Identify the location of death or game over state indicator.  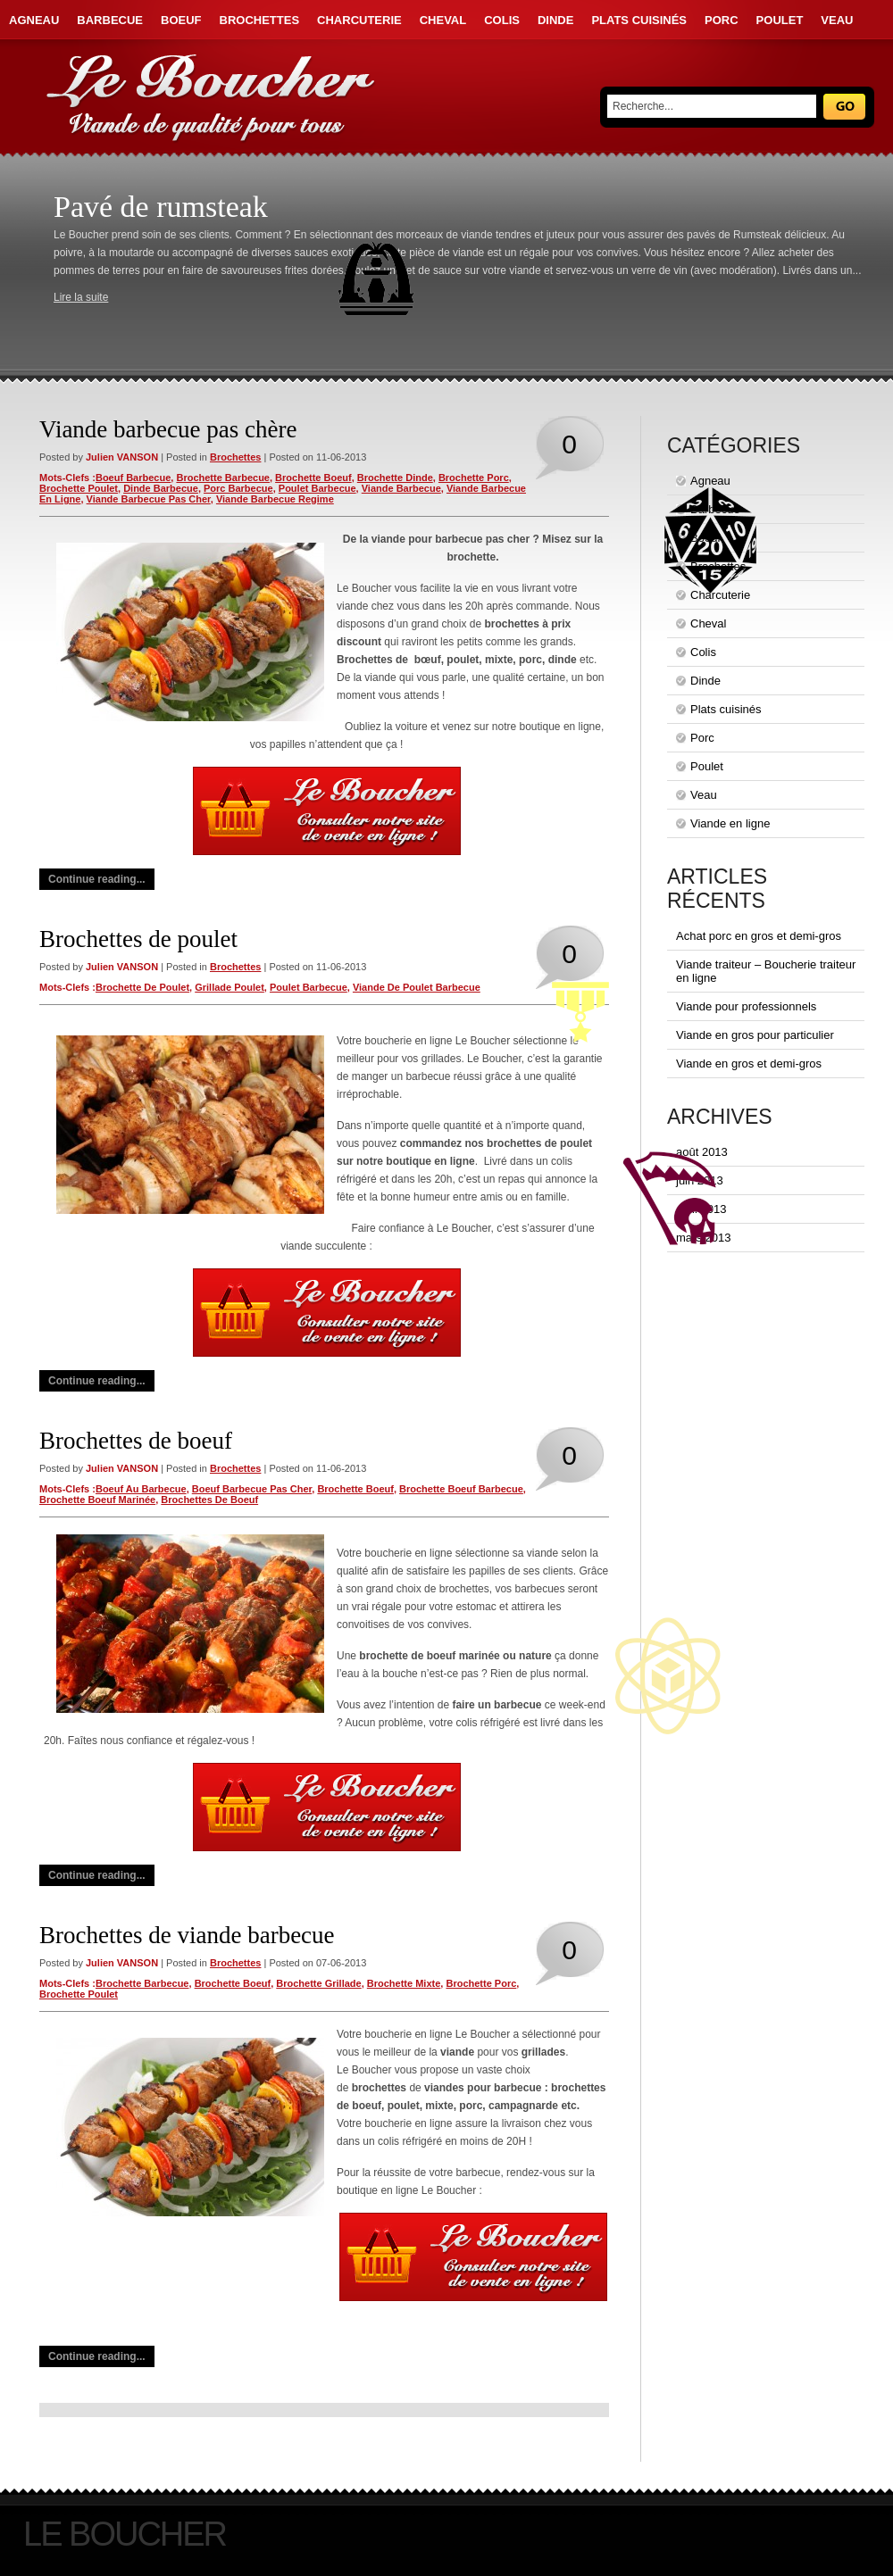
(670, 1198).